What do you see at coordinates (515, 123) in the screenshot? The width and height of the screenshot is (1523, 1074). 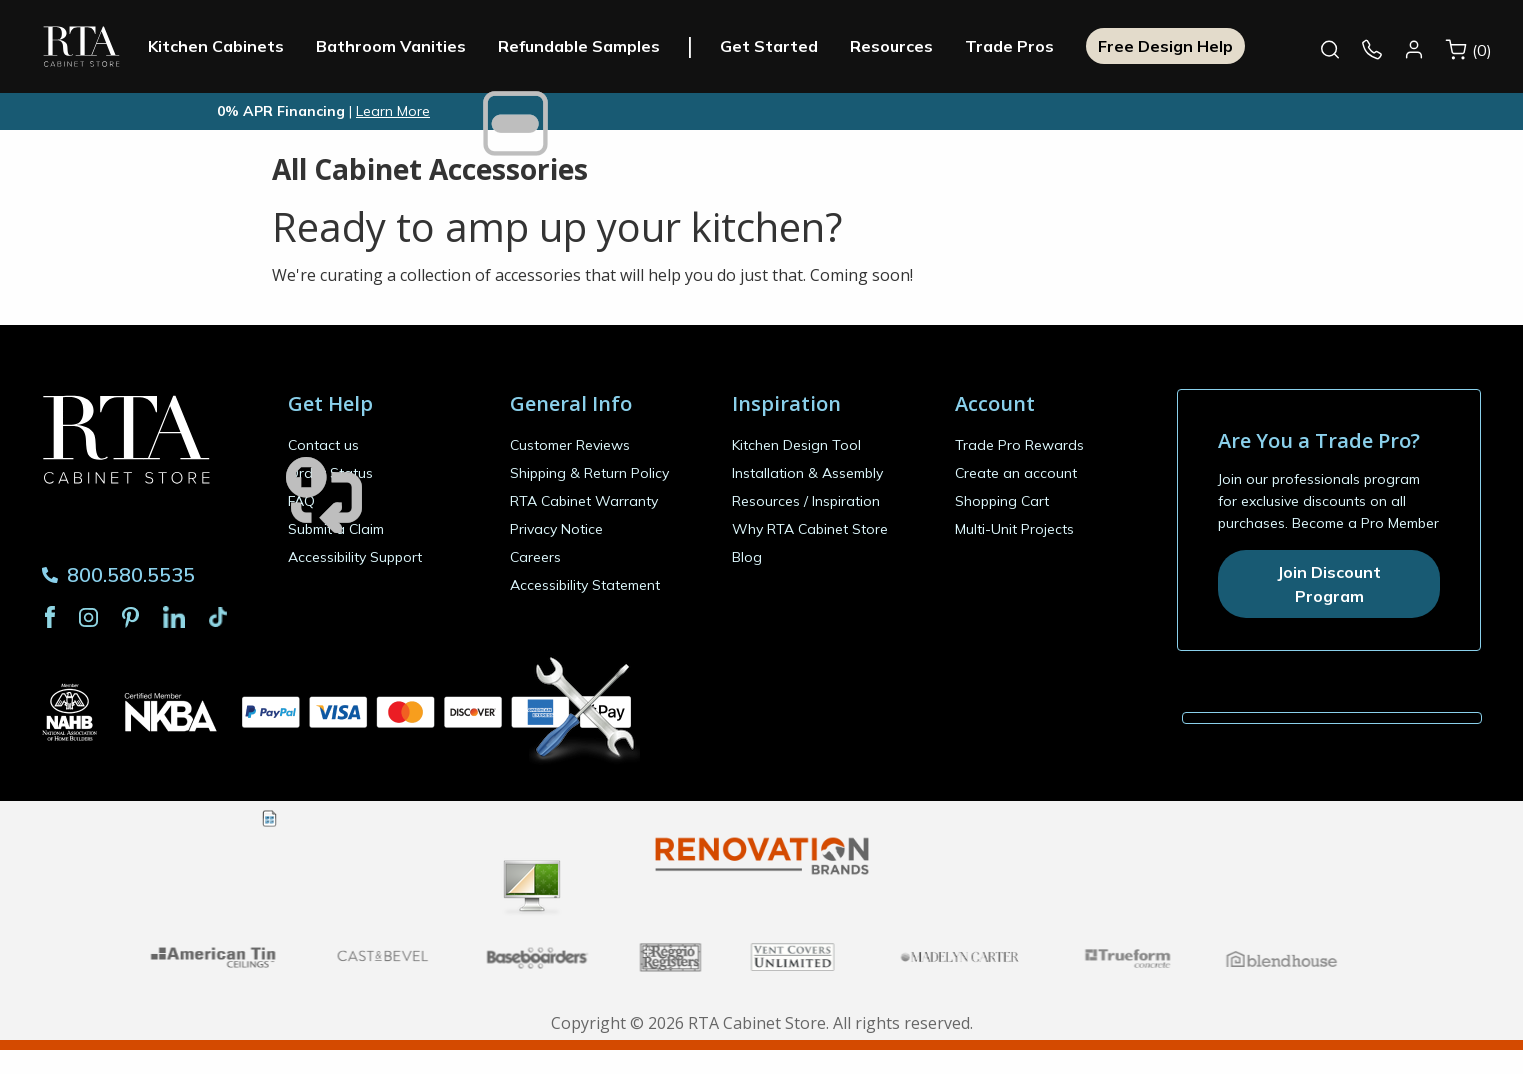 I see `indicates a partially selected or indeterminate checkbox state` at bounding box center [515, 123].